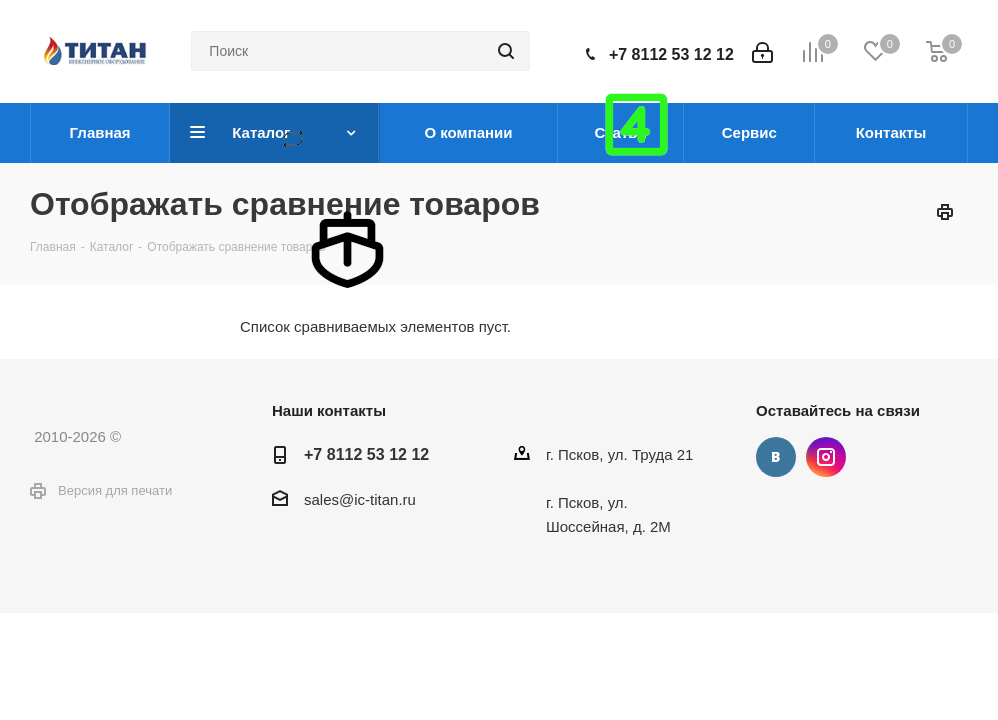  I want to click on access boat or marine transportation options, so click(347, 249).